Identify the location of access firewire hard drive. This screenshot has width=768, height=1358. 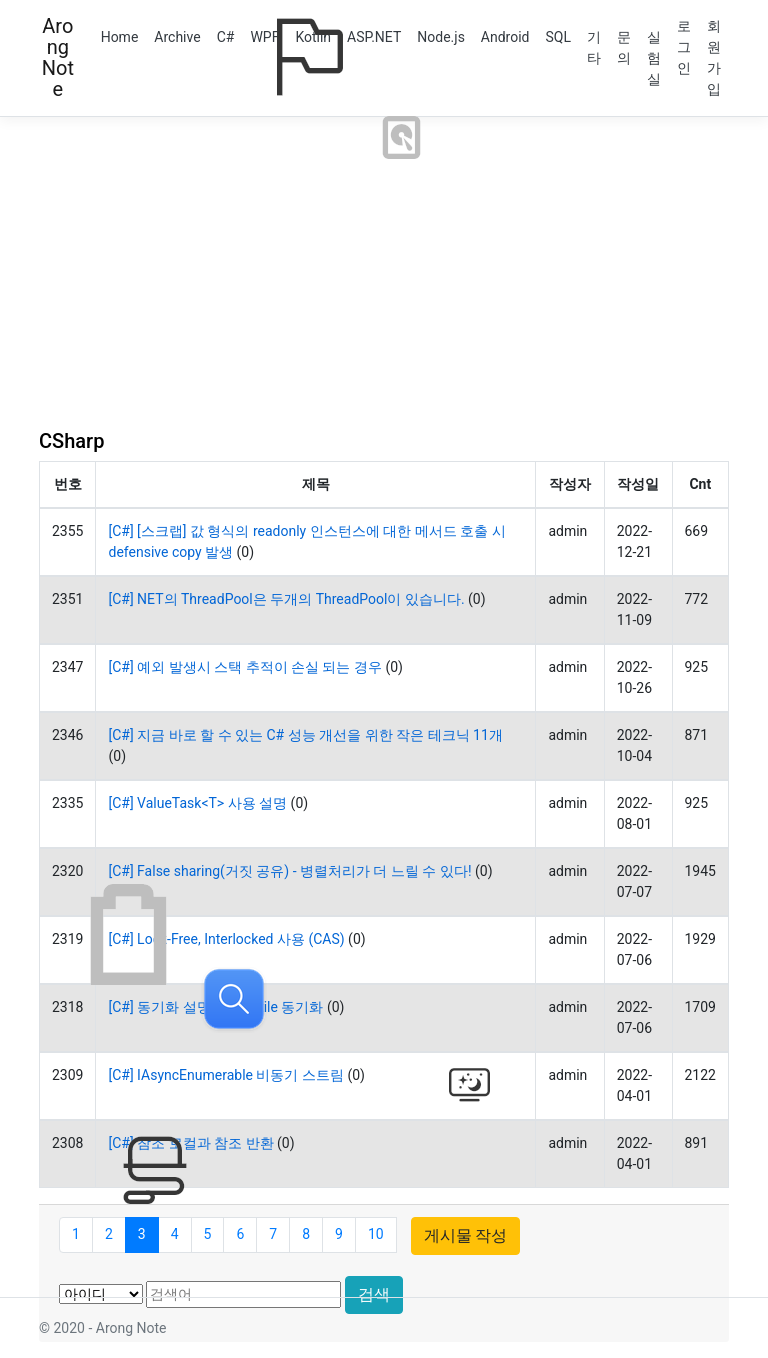
(401, 137).